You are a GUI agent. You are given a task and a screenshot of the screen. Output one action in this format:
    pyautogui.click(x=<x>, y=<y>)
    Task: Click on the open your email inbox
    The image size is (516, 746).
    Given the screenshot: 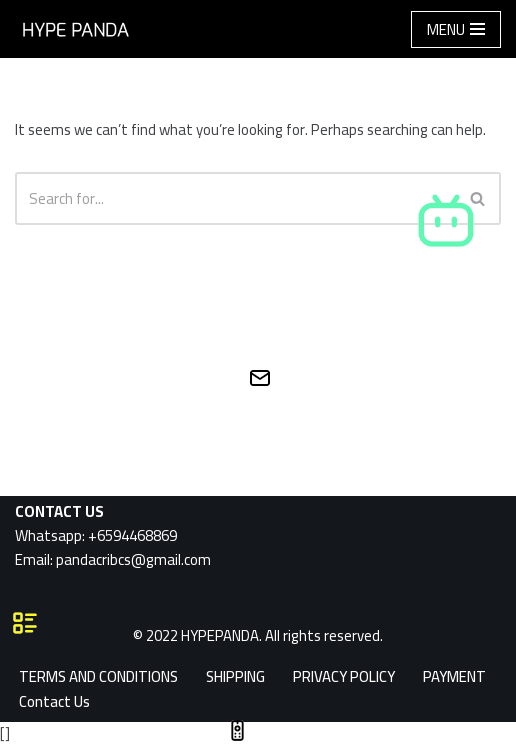 What is the action you would take?
    pyautogui.click(x=260, y=378)
    